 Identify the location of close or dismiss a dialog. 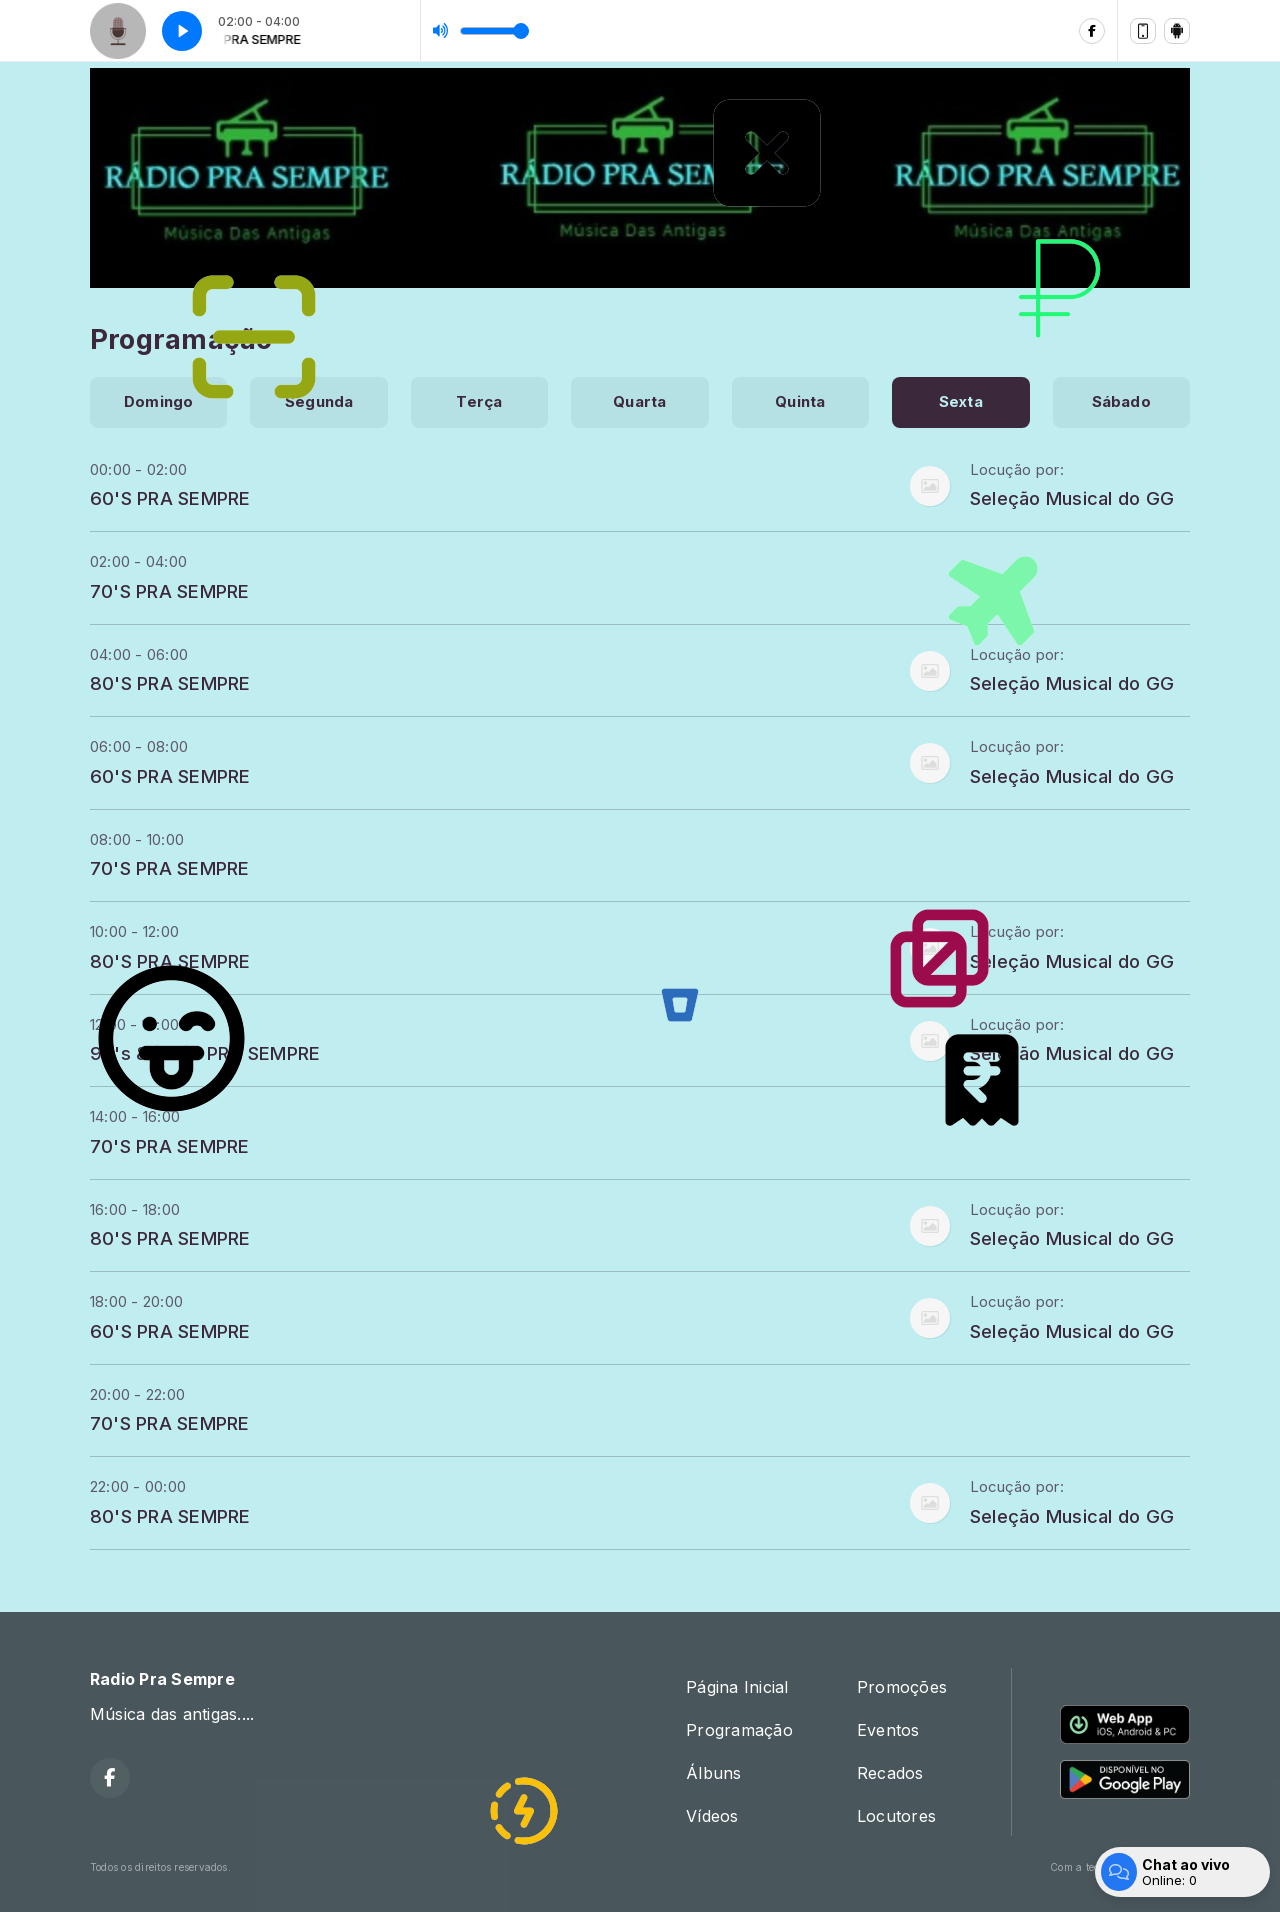
(767, 153).